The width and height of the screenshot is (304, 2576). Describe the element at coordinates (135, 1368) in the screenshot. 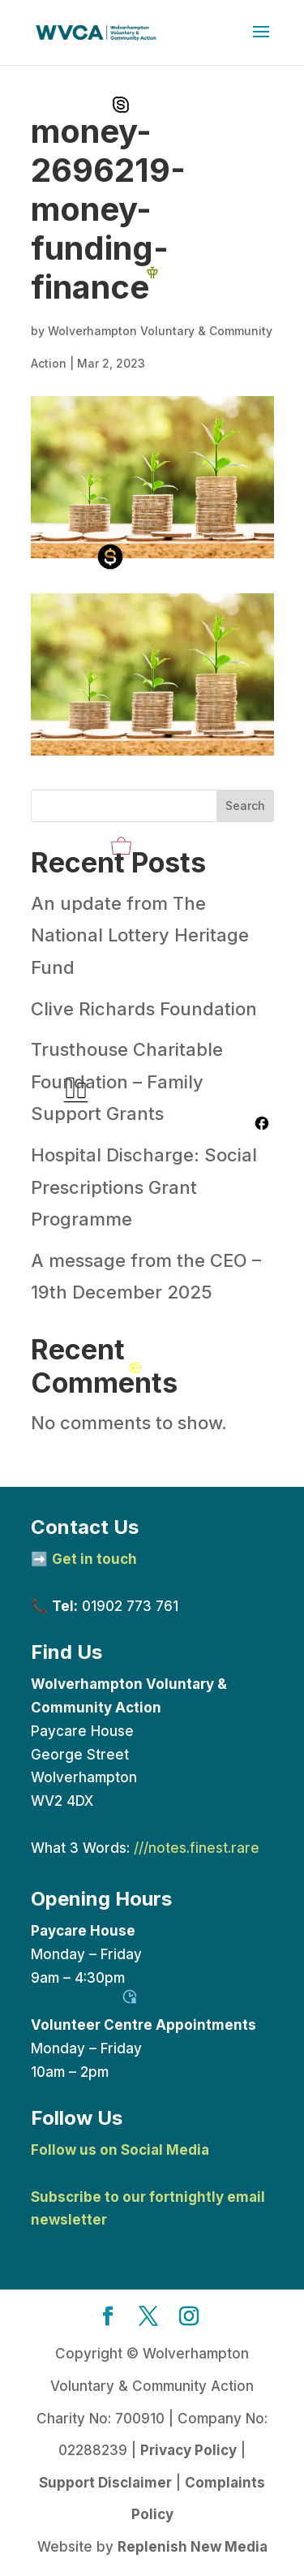

I see `open Microsoft PowerPoint` at that location.